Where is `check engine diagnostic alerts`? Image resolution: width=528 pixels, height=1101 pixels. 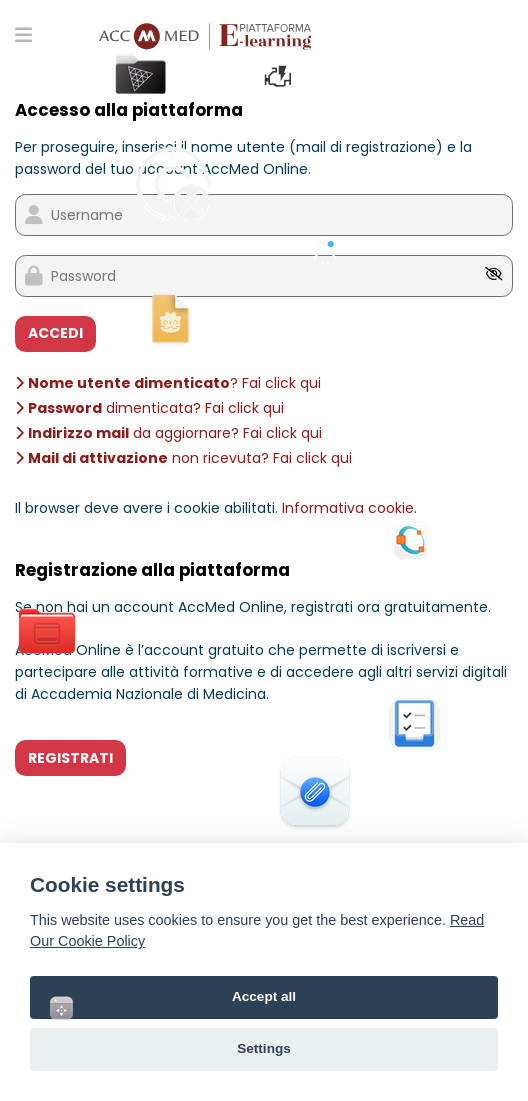 check engine diagnostic alerts is located at coordinates (277, 78).